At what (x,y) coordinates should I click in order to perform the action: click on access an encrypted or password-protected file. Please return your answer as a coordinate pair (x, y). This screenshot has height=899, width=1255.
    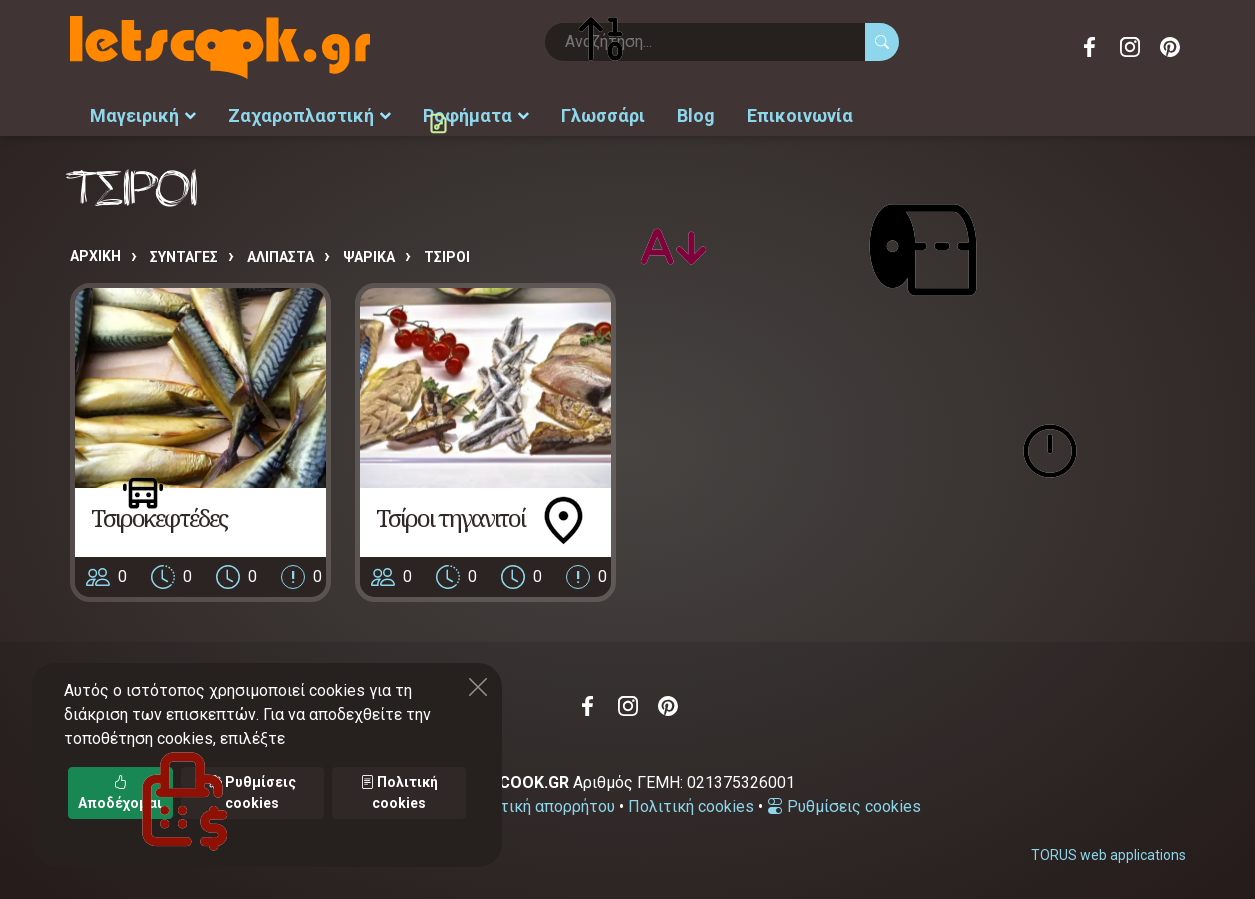
    Looking at the image, I should click on (438, 123).